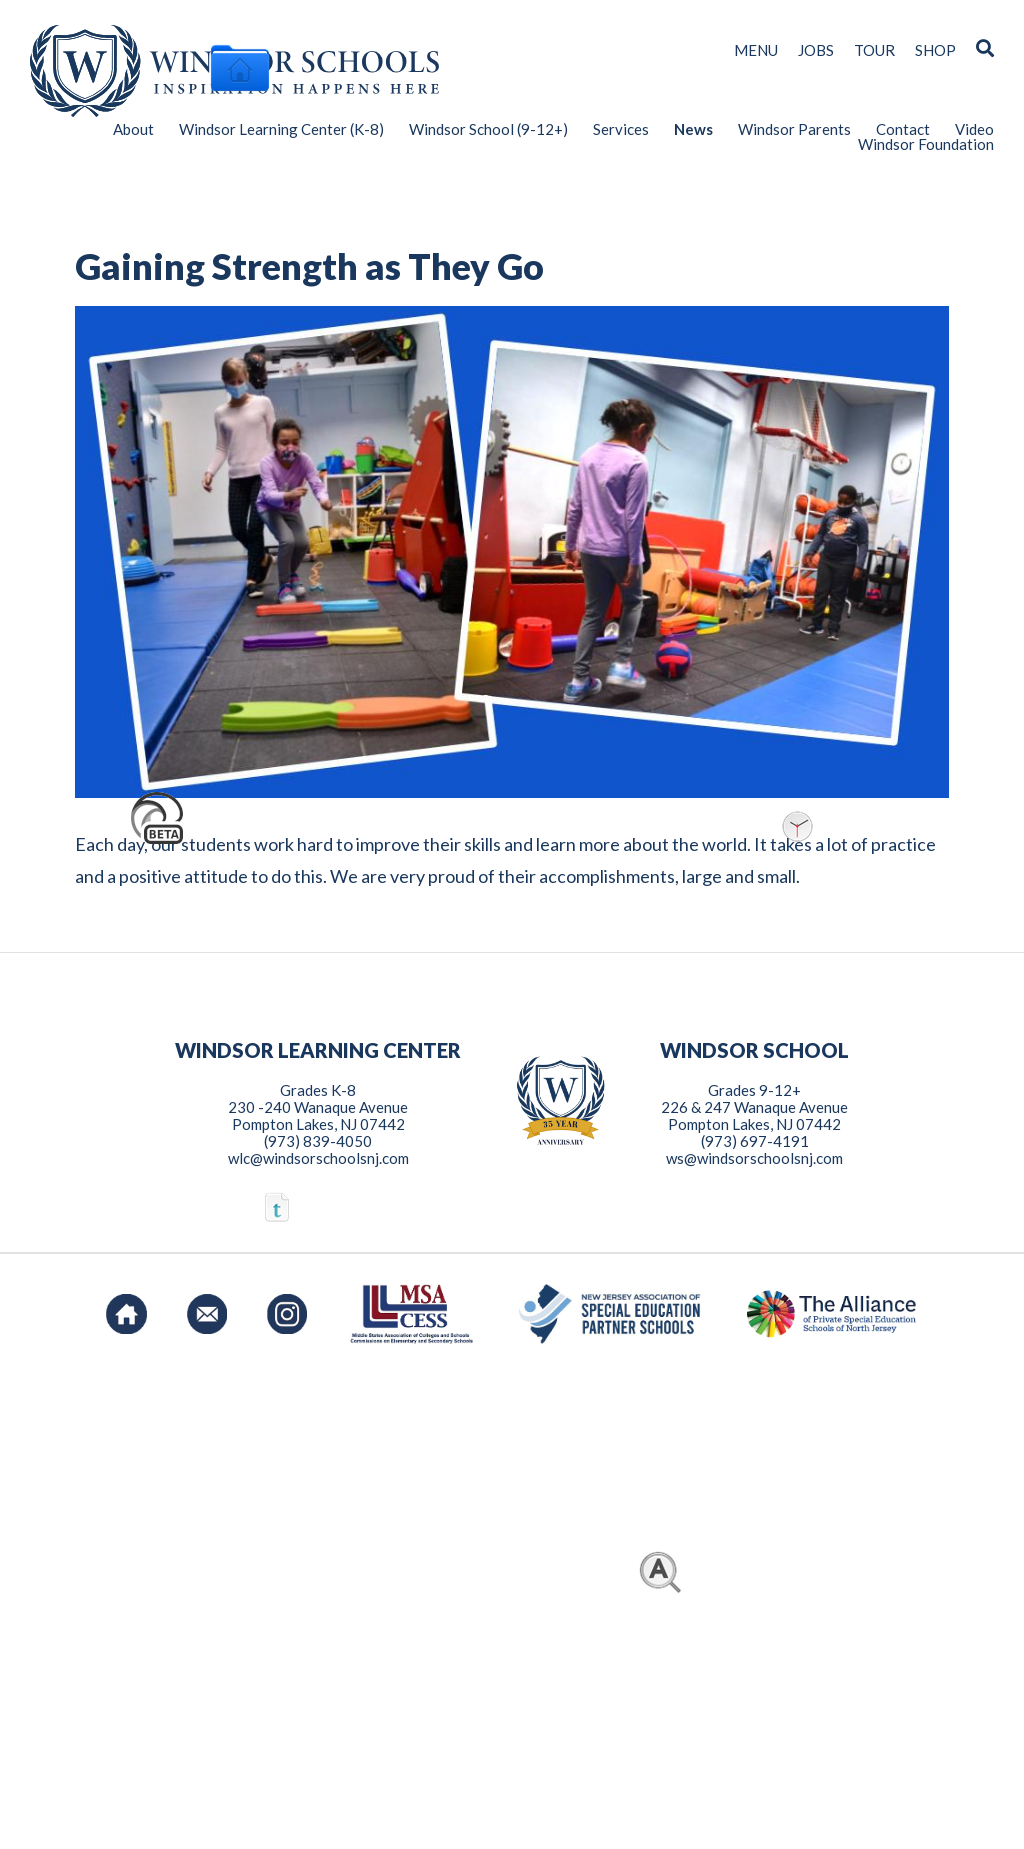 The width and height of the screenshot is (1024, 1849). I want to click on open microsoft edge beta browser, so click(157, 818).